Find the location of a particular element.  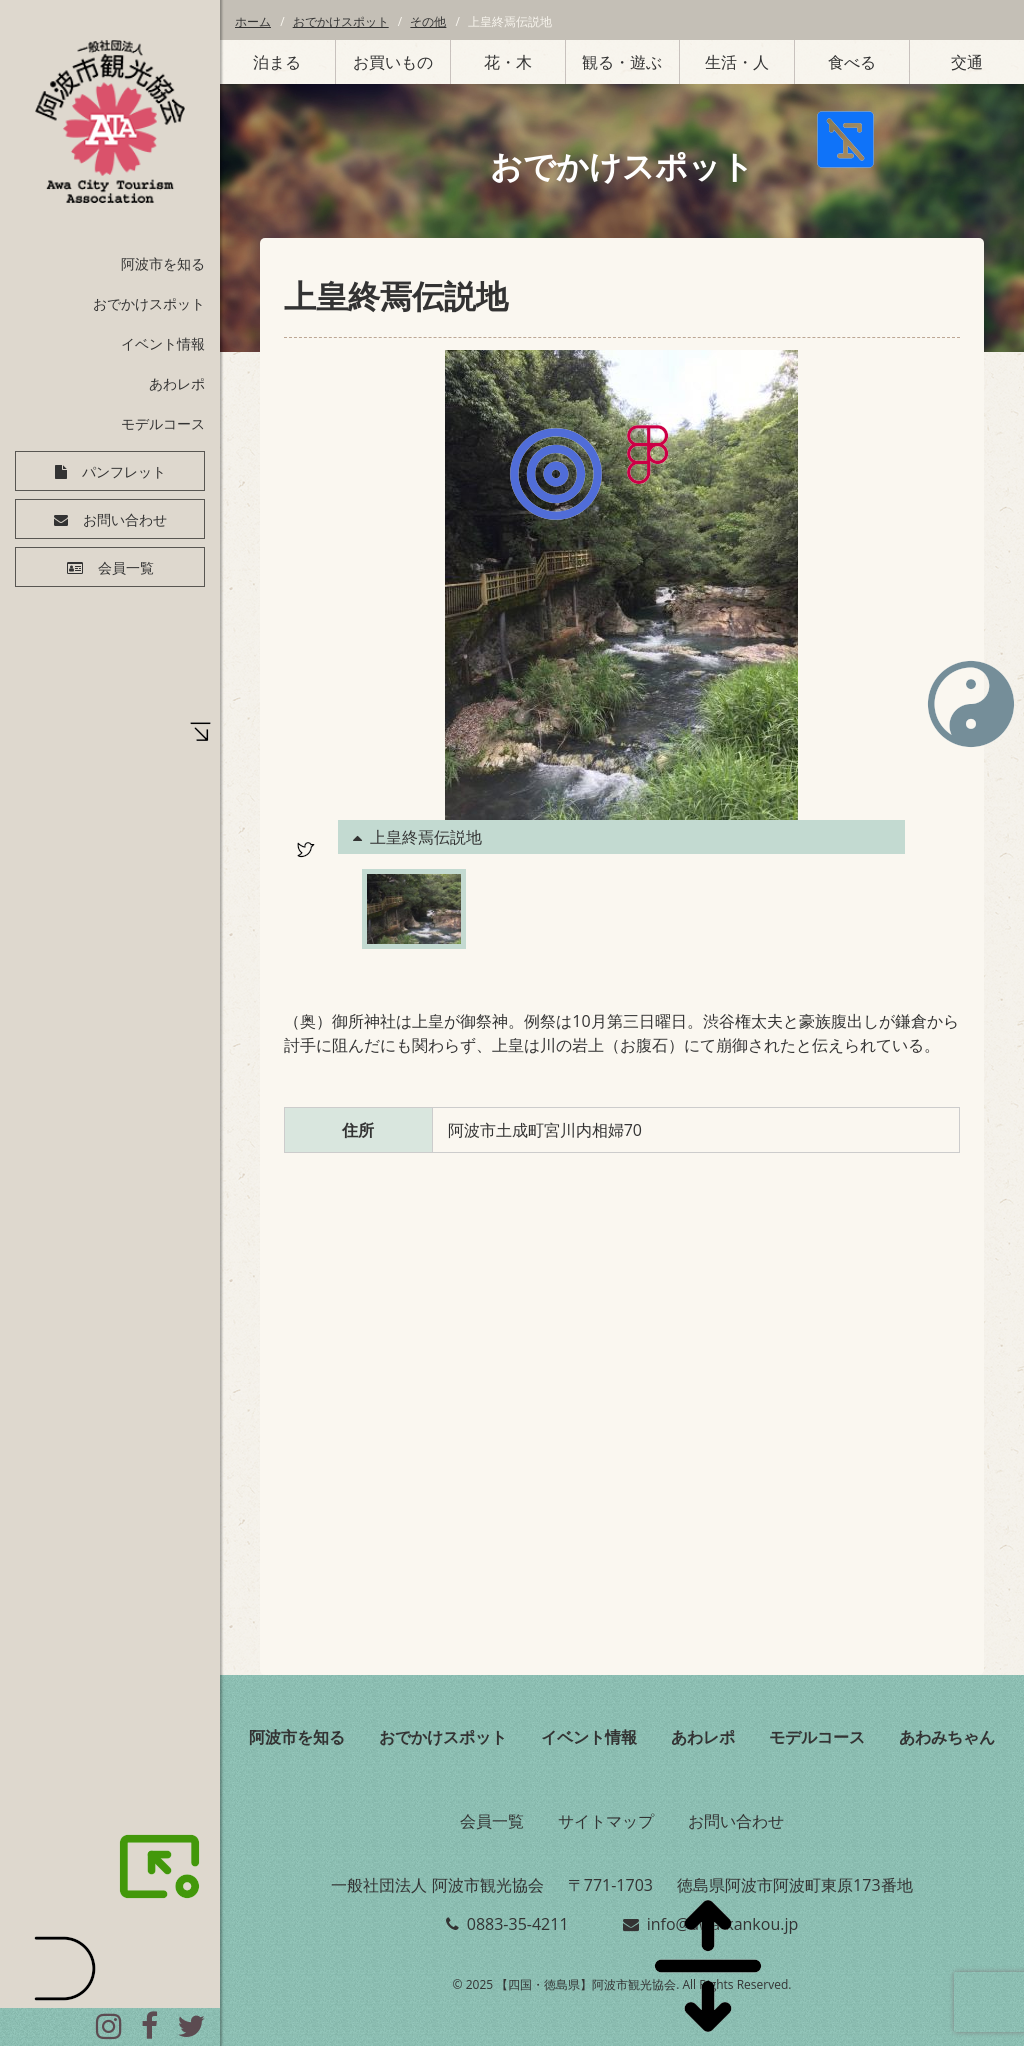

open Figma design file is located at coordinates (646, 453).